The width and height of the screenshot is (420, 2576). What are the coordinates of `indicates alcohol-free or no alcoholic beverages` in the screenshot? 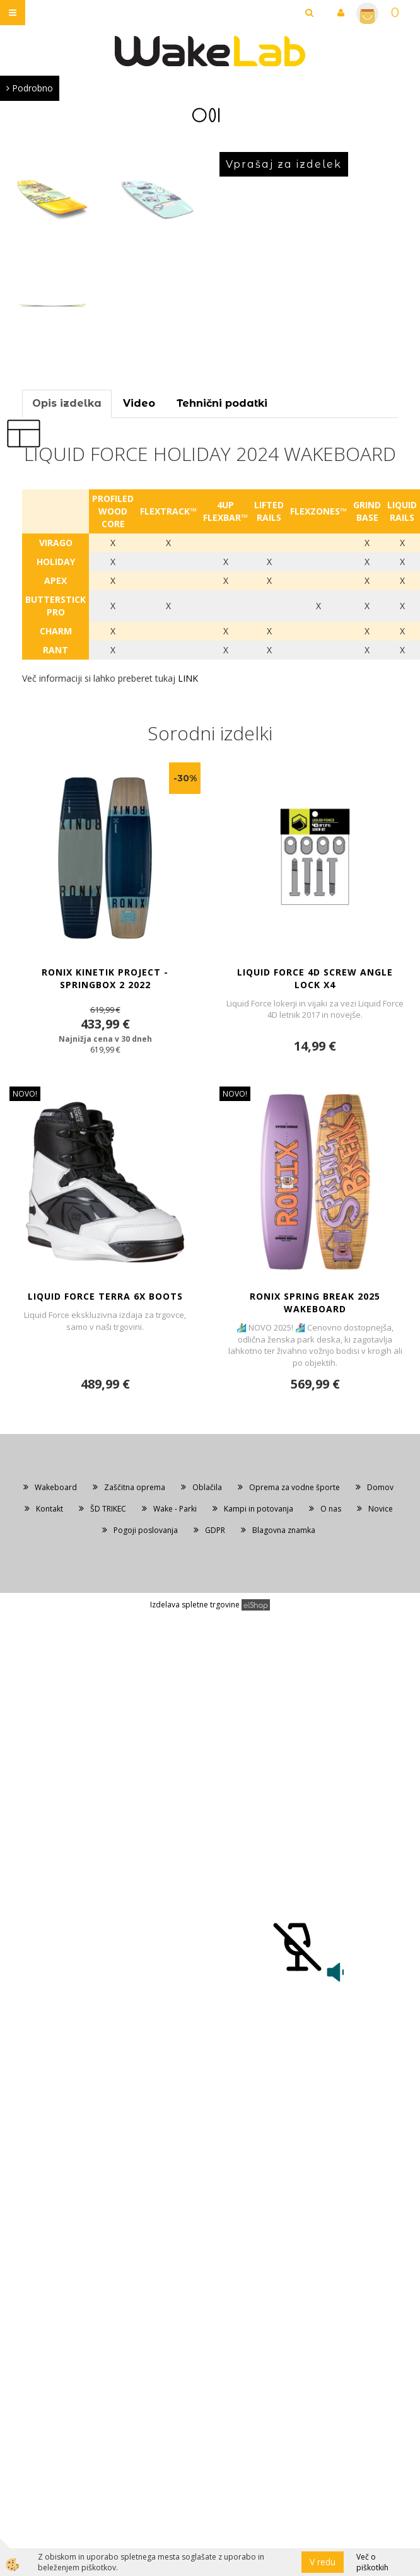 It's located at (297, 1947).